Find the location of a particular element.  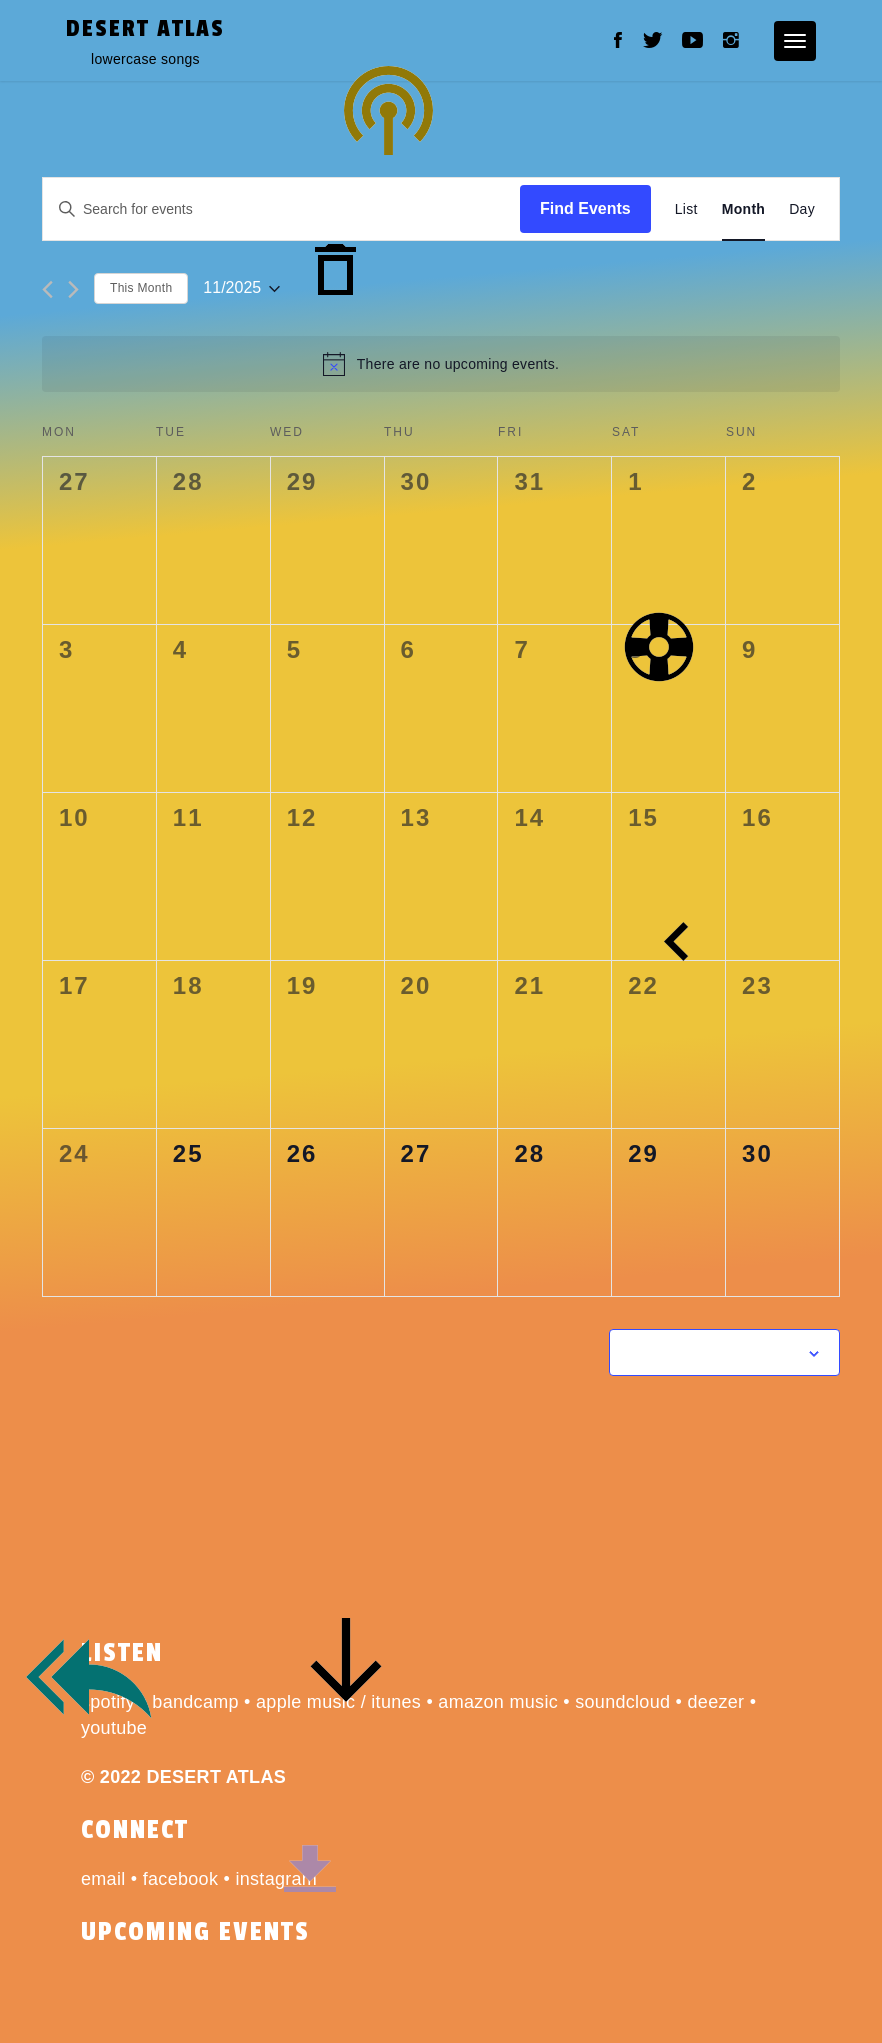

scroll down or view more content is located at coordinates (346, 1660).